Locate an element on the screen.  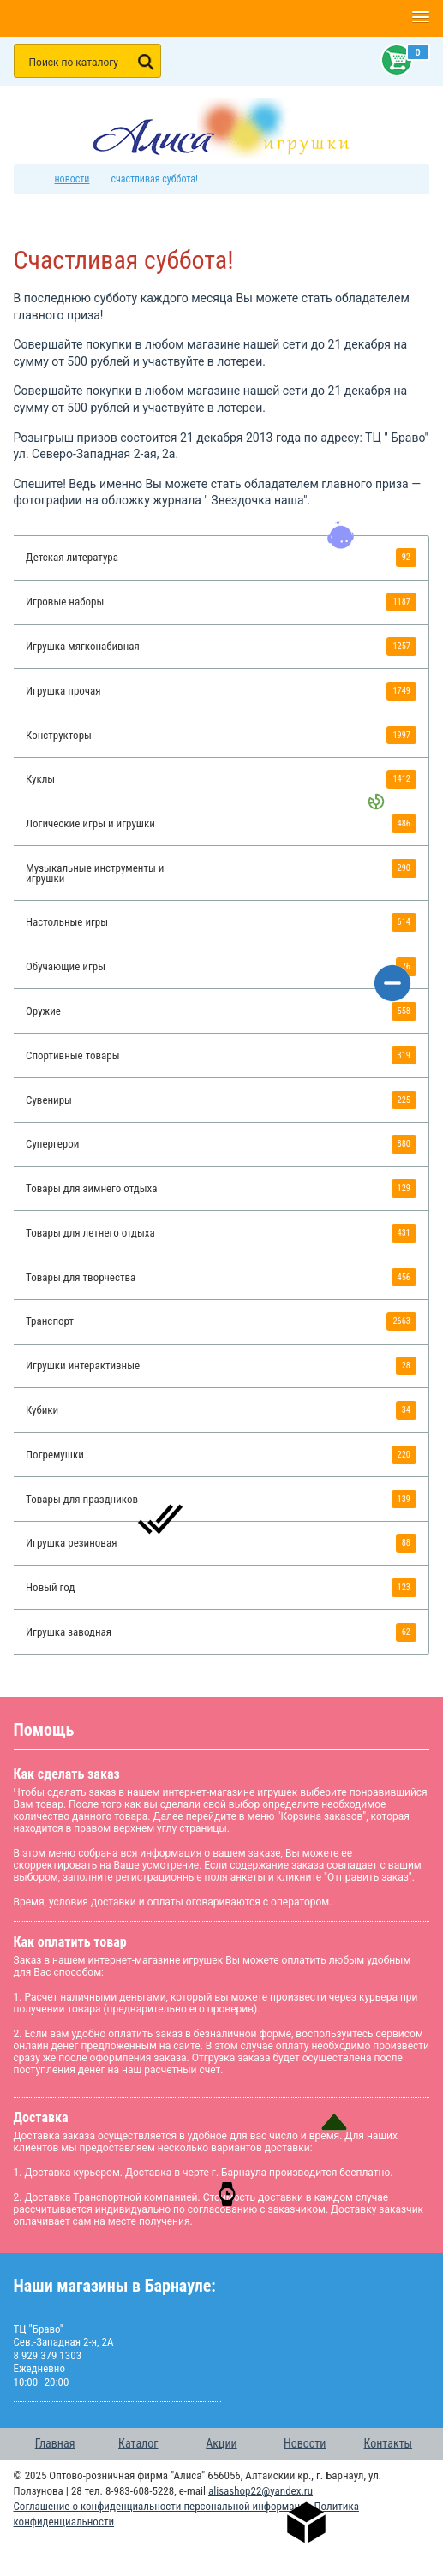
view 3D model or object is located at coordinates (306, 2522).